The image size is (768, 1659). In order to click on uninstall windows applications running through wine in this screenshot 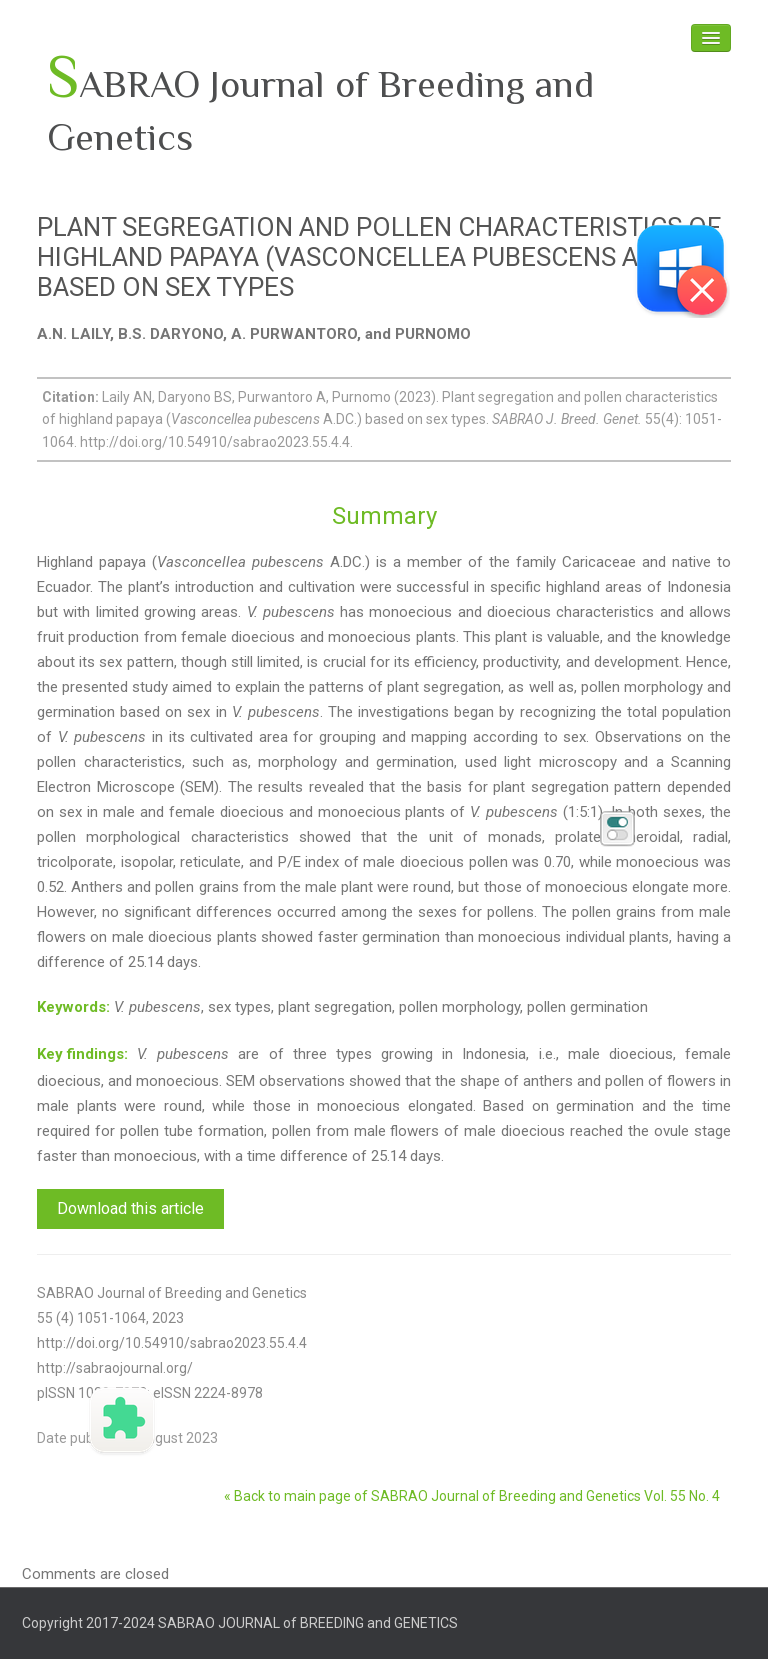, I will do `click(680, 268)`.